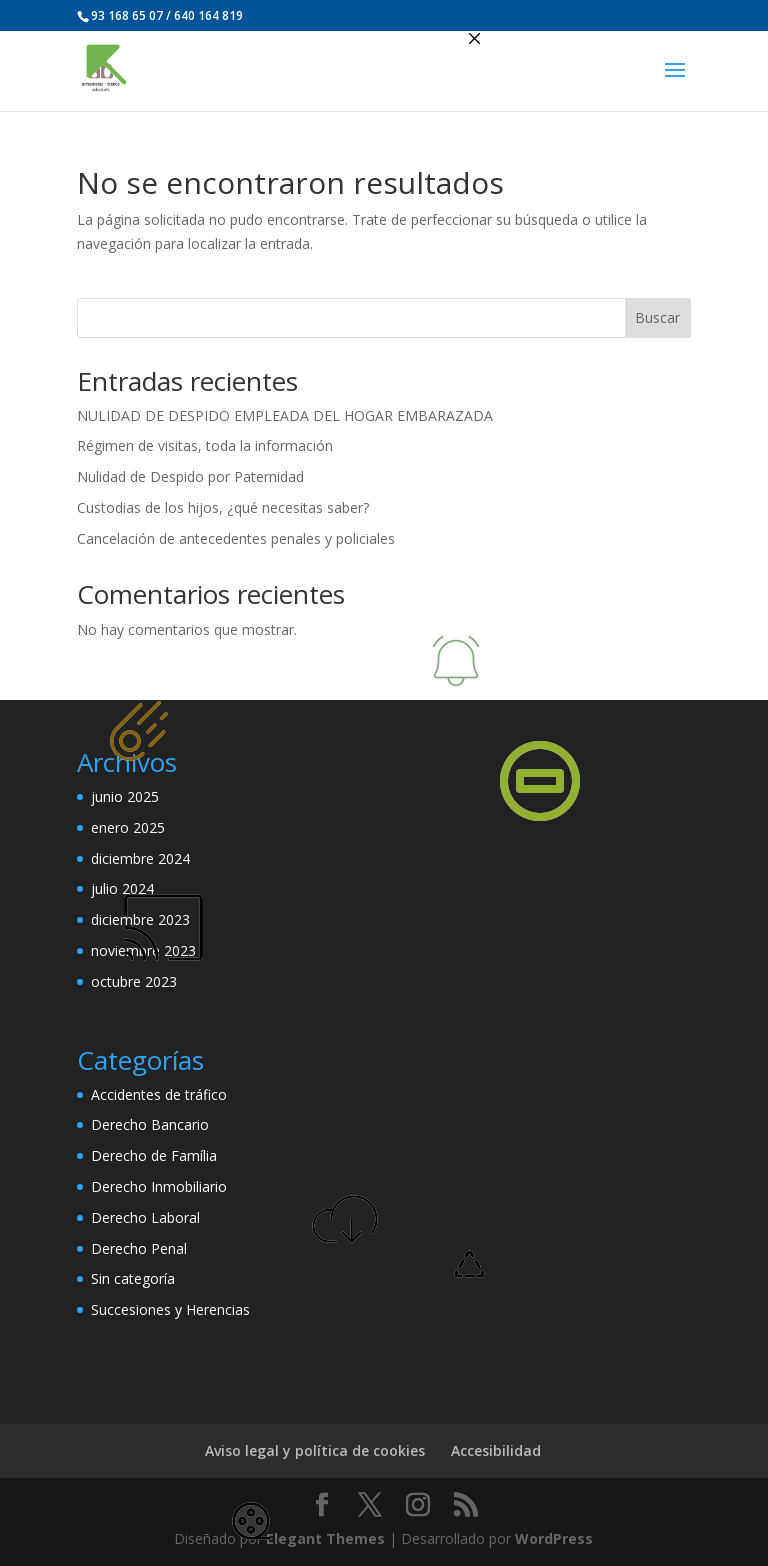 The image size is (768, 1566). I want to click on browse video or movie content, so click(251, 1521).